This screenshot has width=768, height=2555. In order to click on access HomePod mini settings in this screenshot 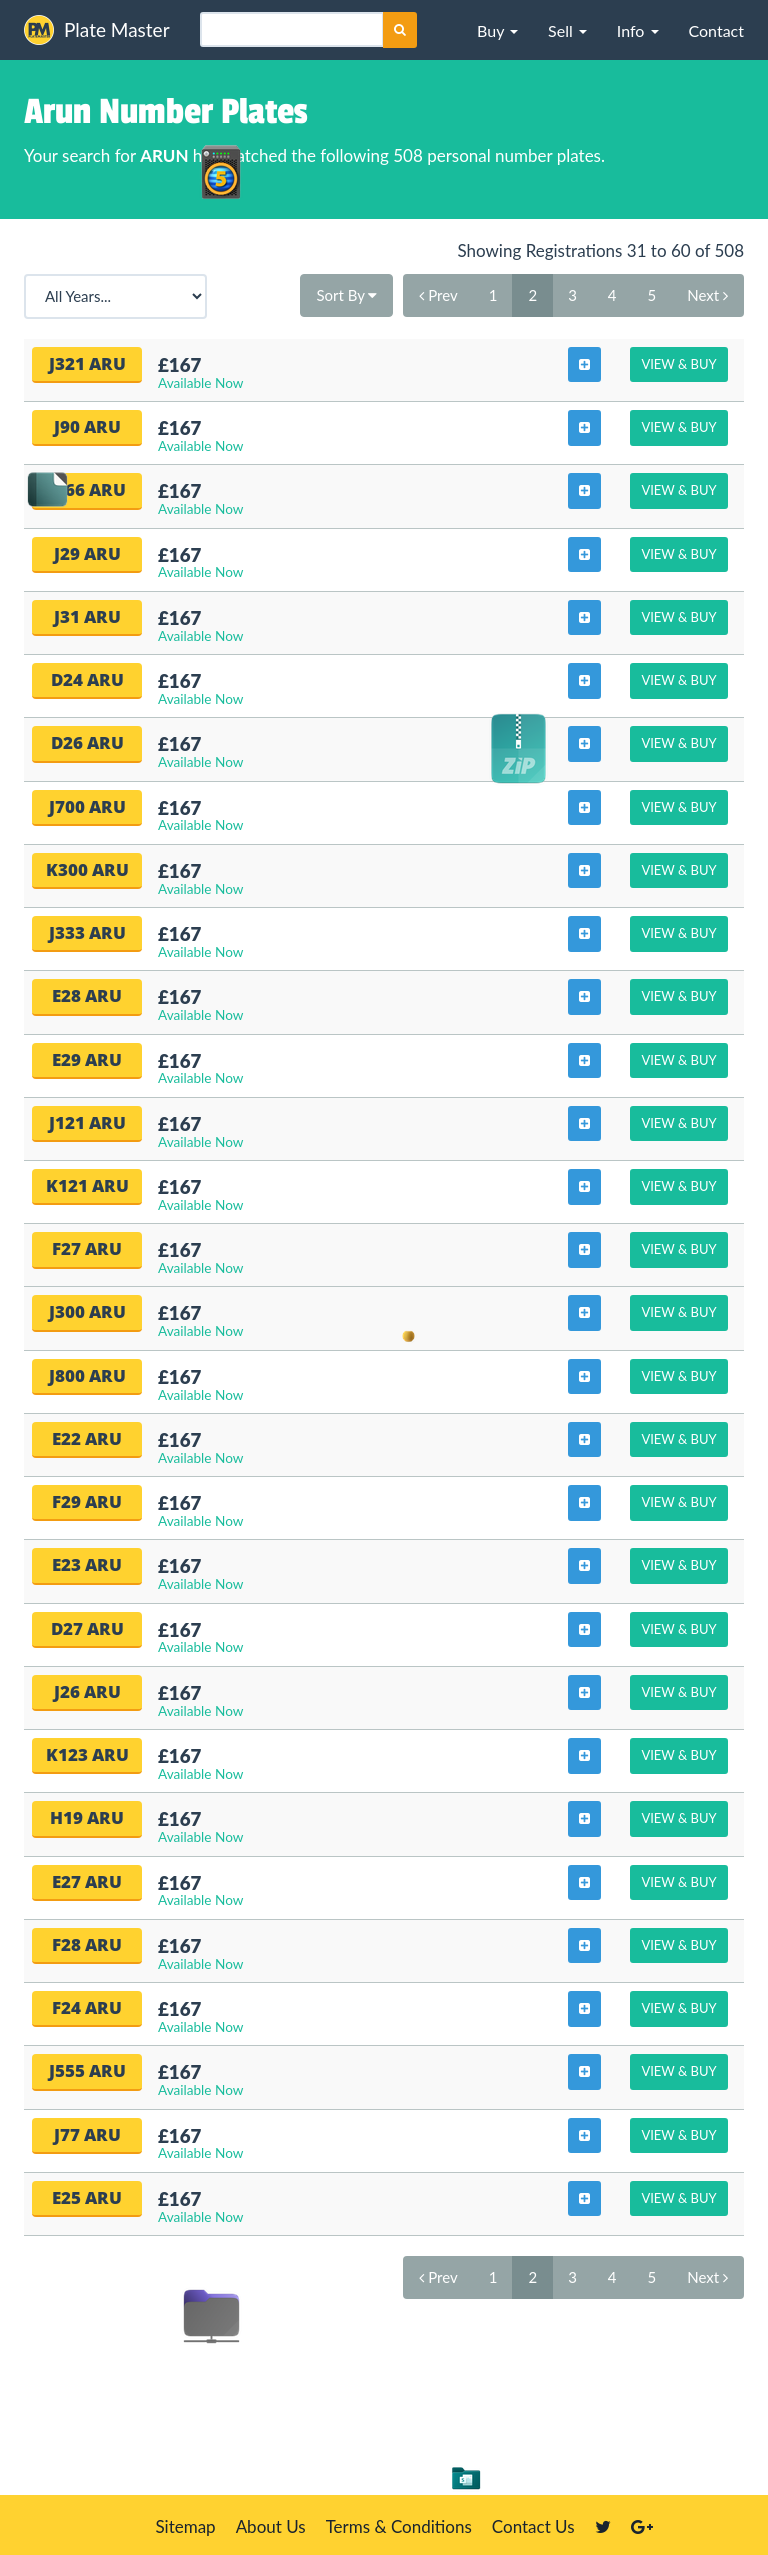, I will do `click(408, 1337)`.